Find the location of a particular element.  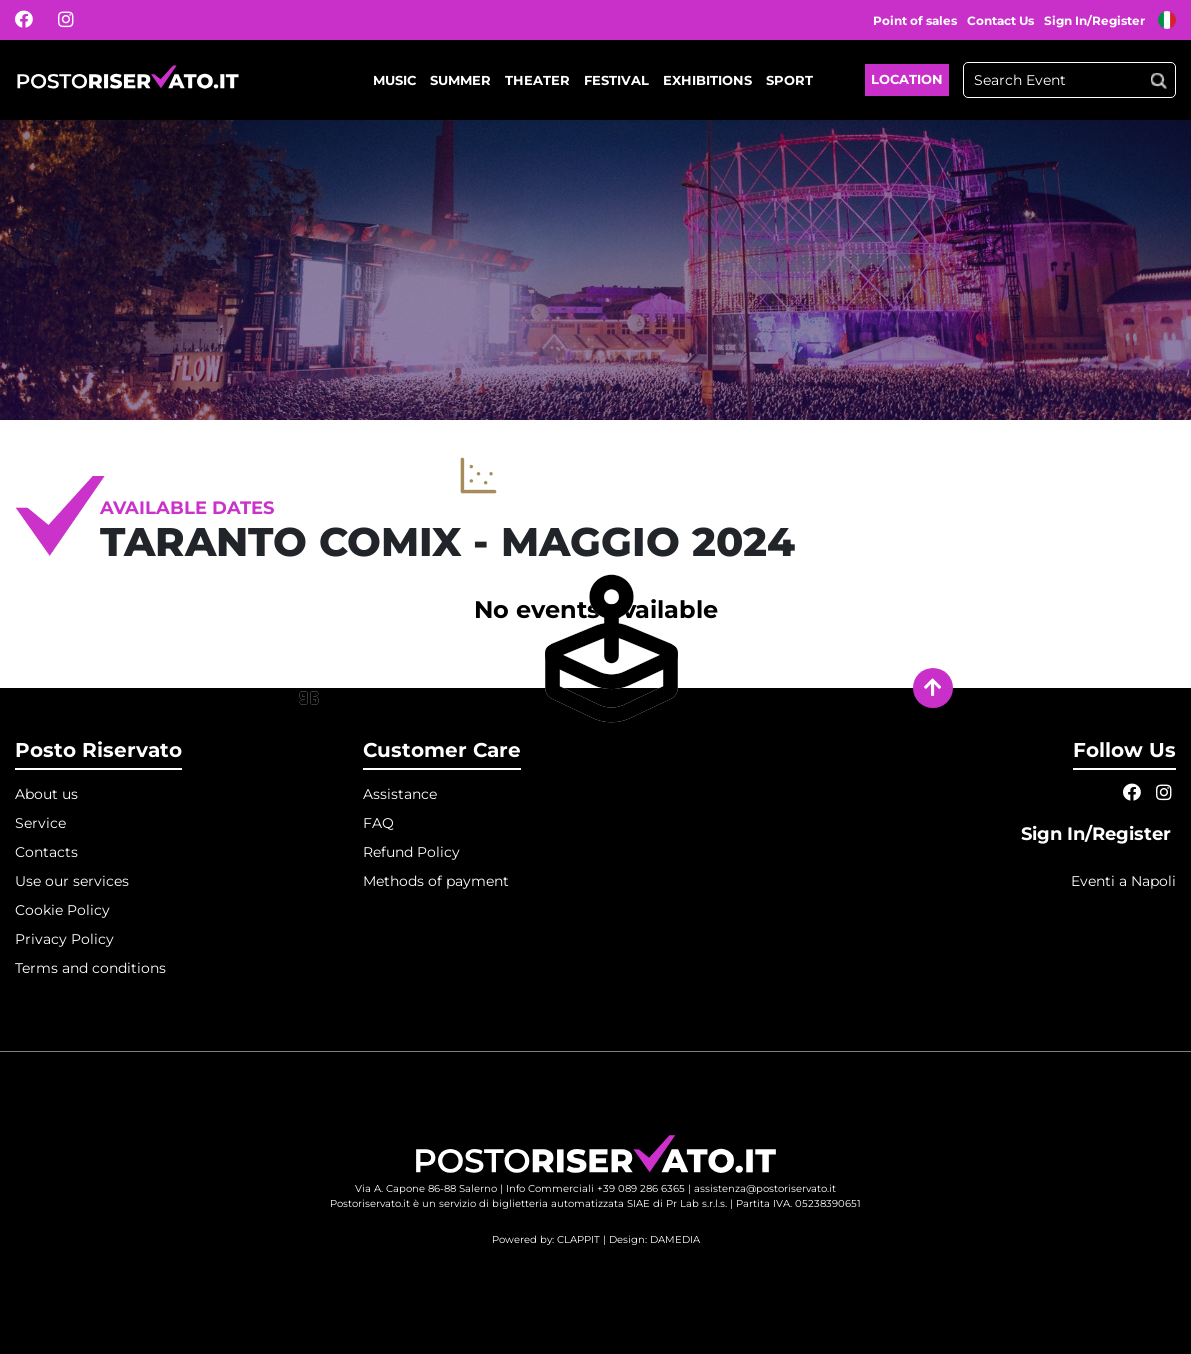

open apple arcade gaming service is located at coordinates (611, 648).